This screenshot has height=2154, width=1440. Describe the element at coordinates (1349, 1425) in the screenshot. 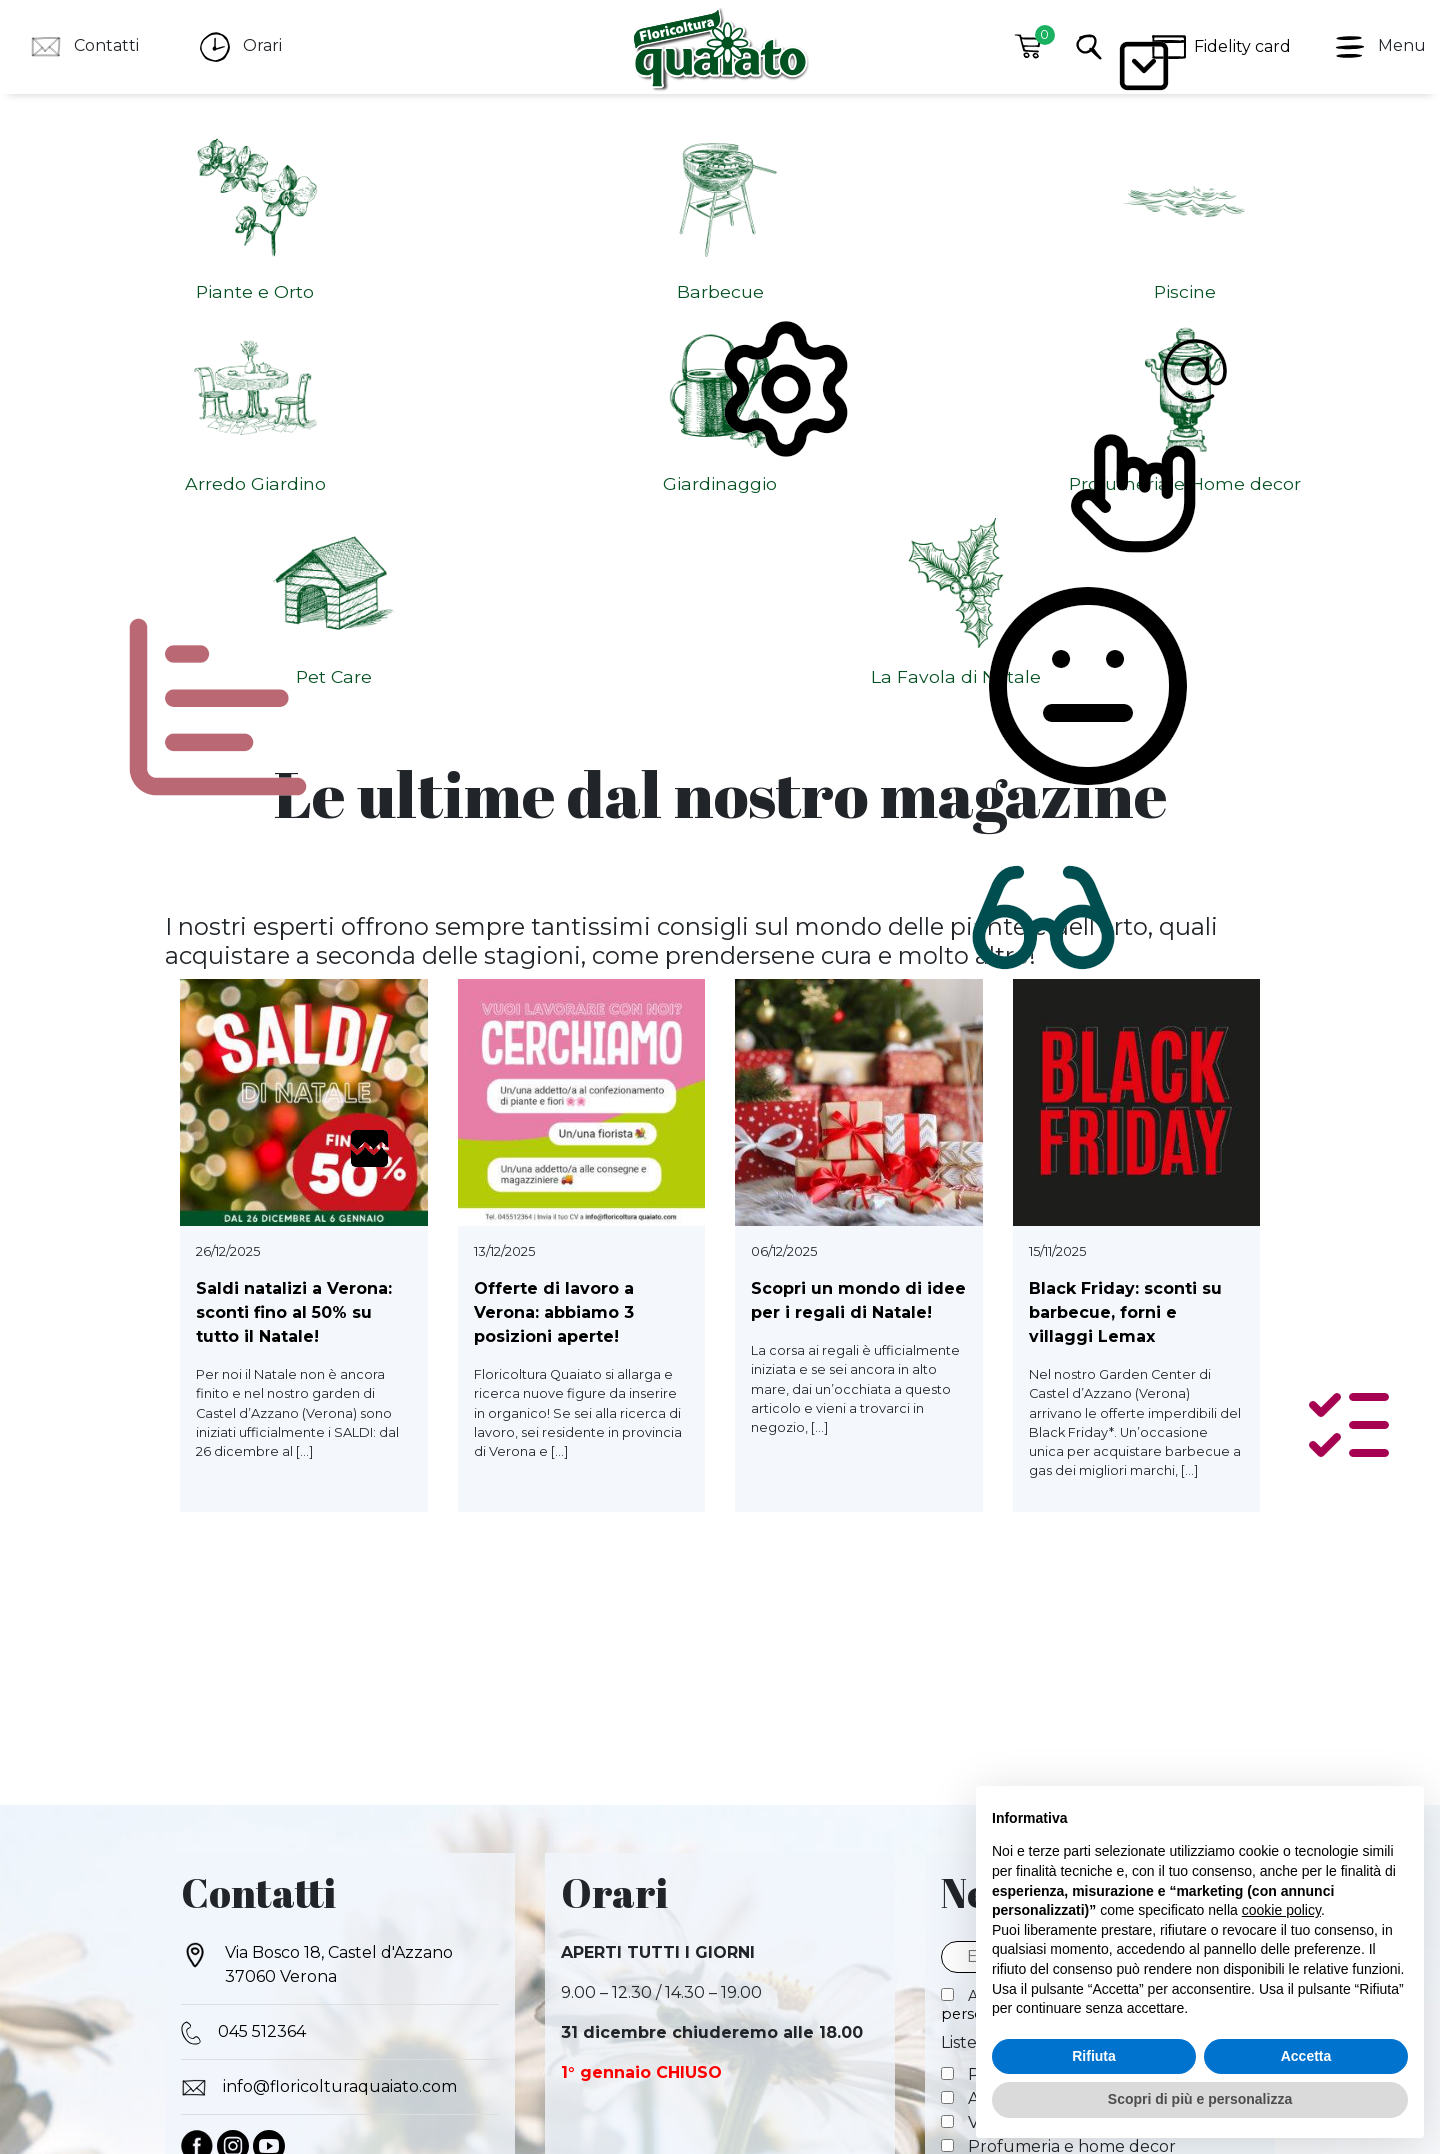

I see `view completed tasks` at that location.